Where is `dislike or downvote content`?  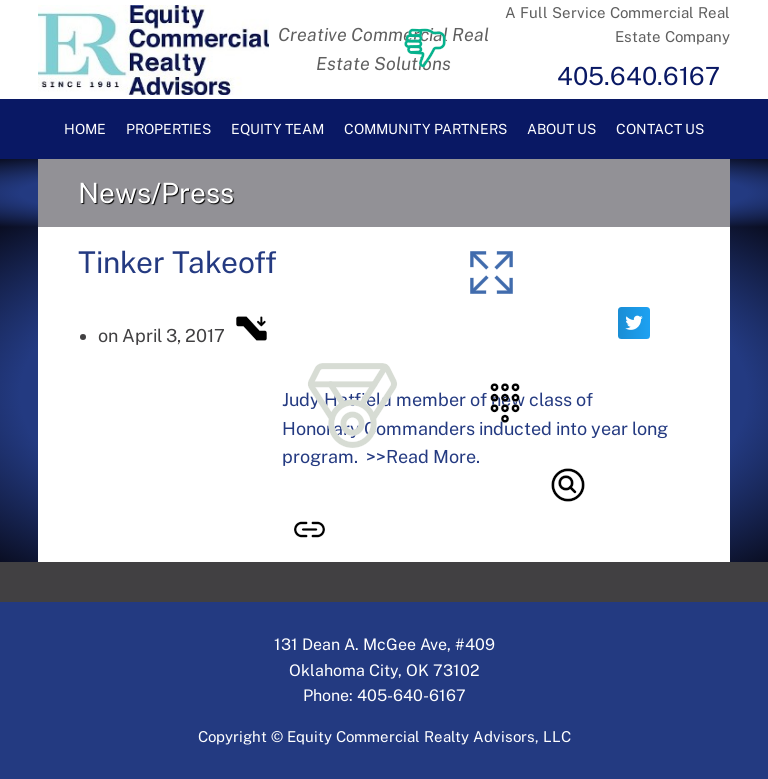 dislike or downvote content is located at coordinates (425, 48).